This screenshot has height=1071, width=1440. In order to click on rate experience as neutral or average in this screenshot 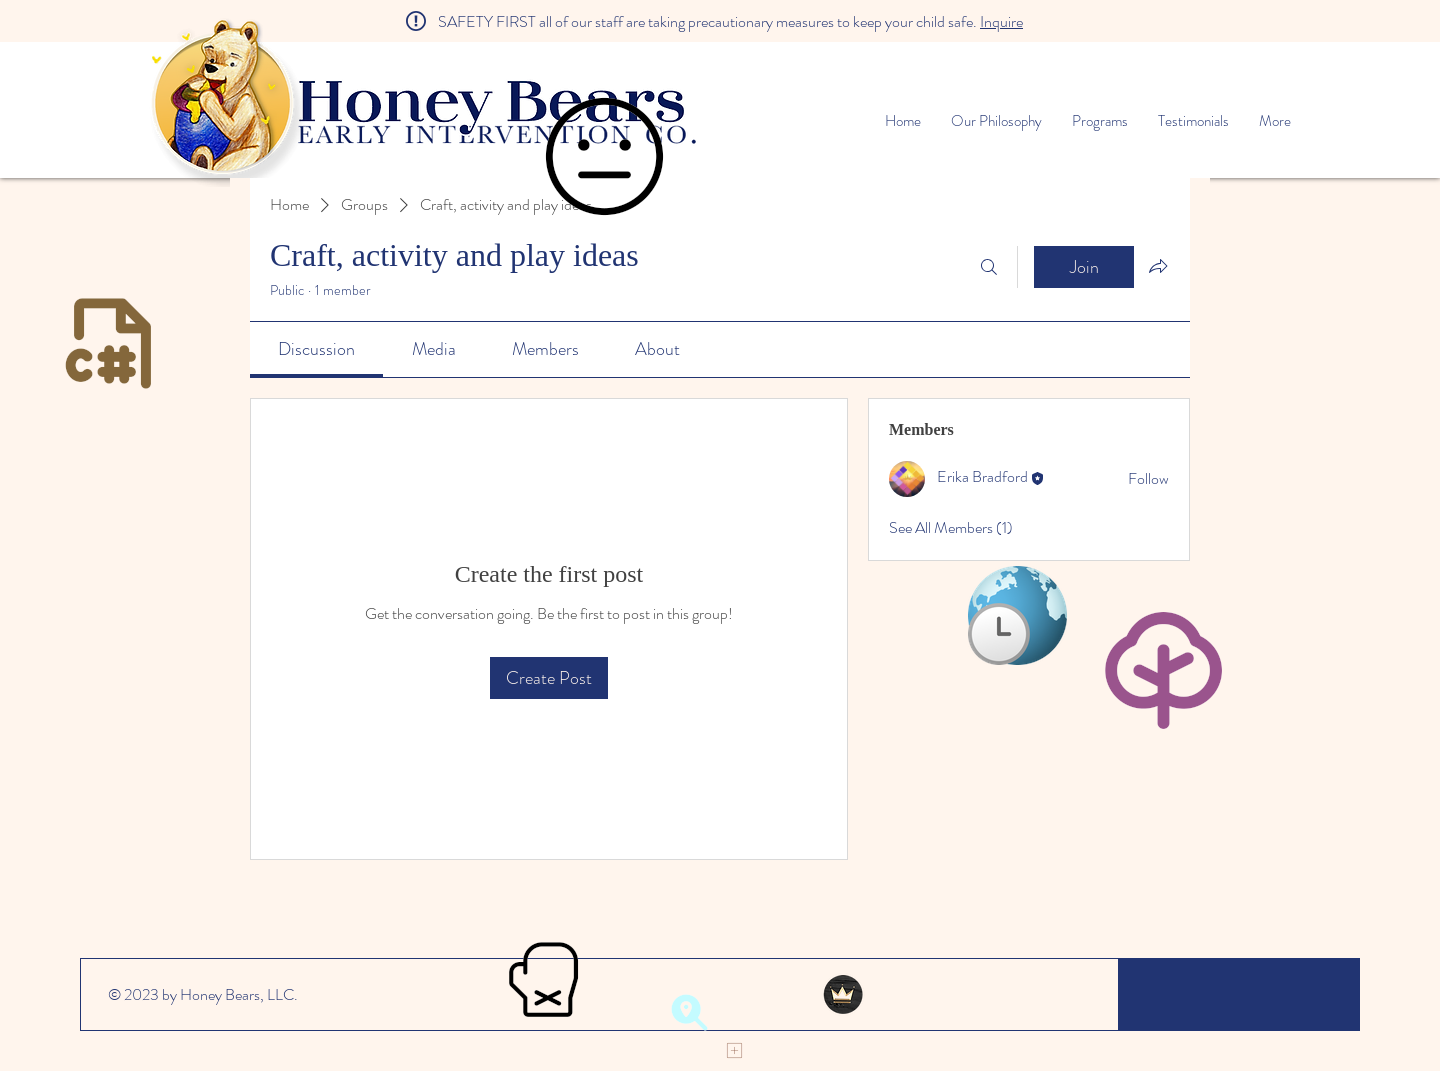, I will do `click(604, 156)`.